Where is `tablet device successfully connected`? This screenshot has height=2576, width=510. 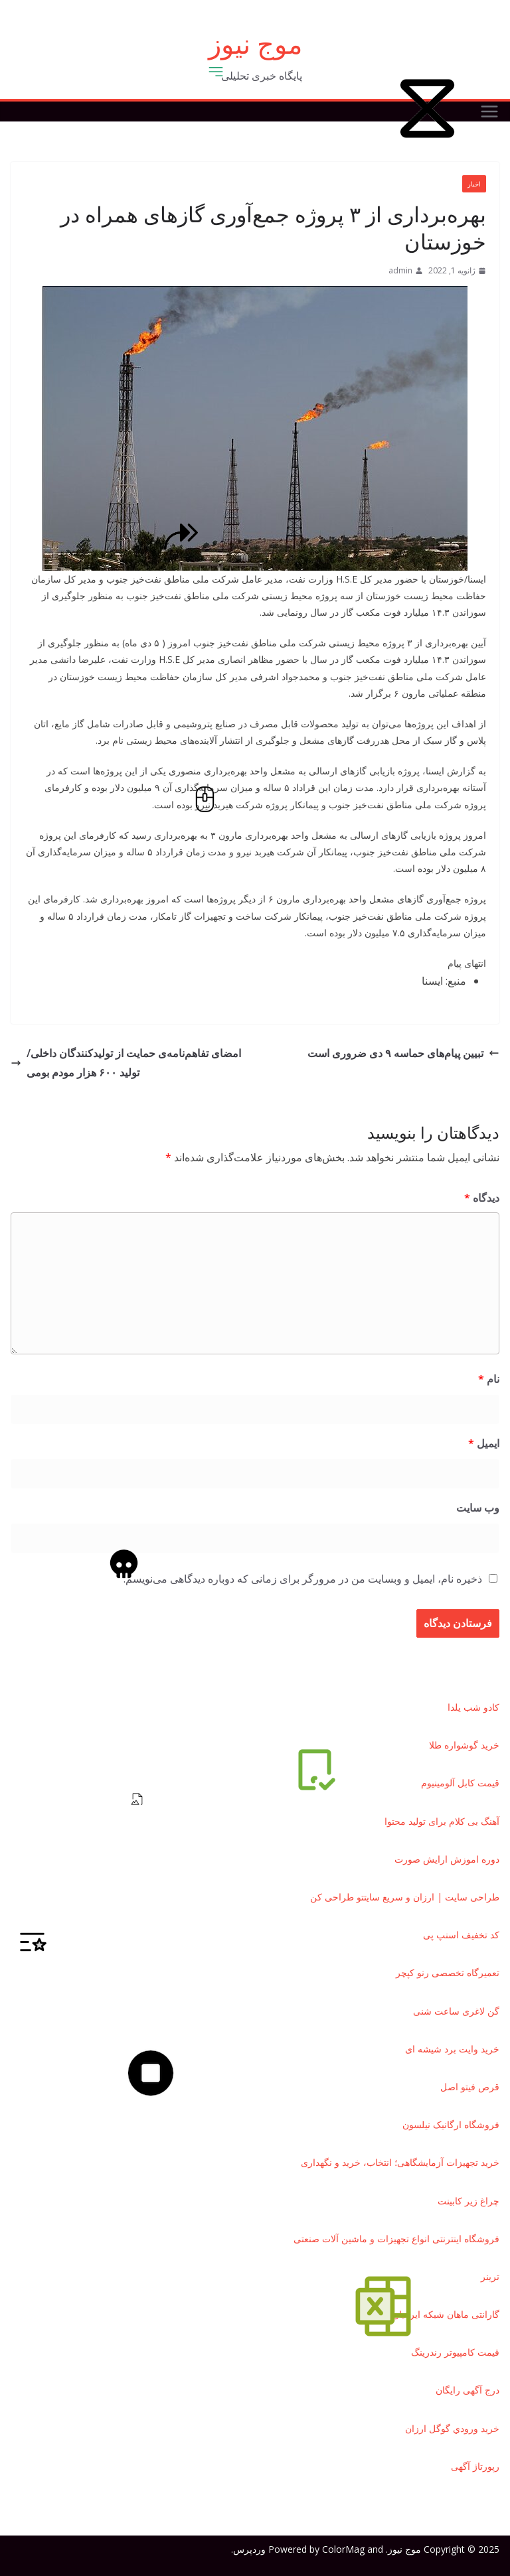 tablet device successfully connected is located at coordinates (315, 1770).